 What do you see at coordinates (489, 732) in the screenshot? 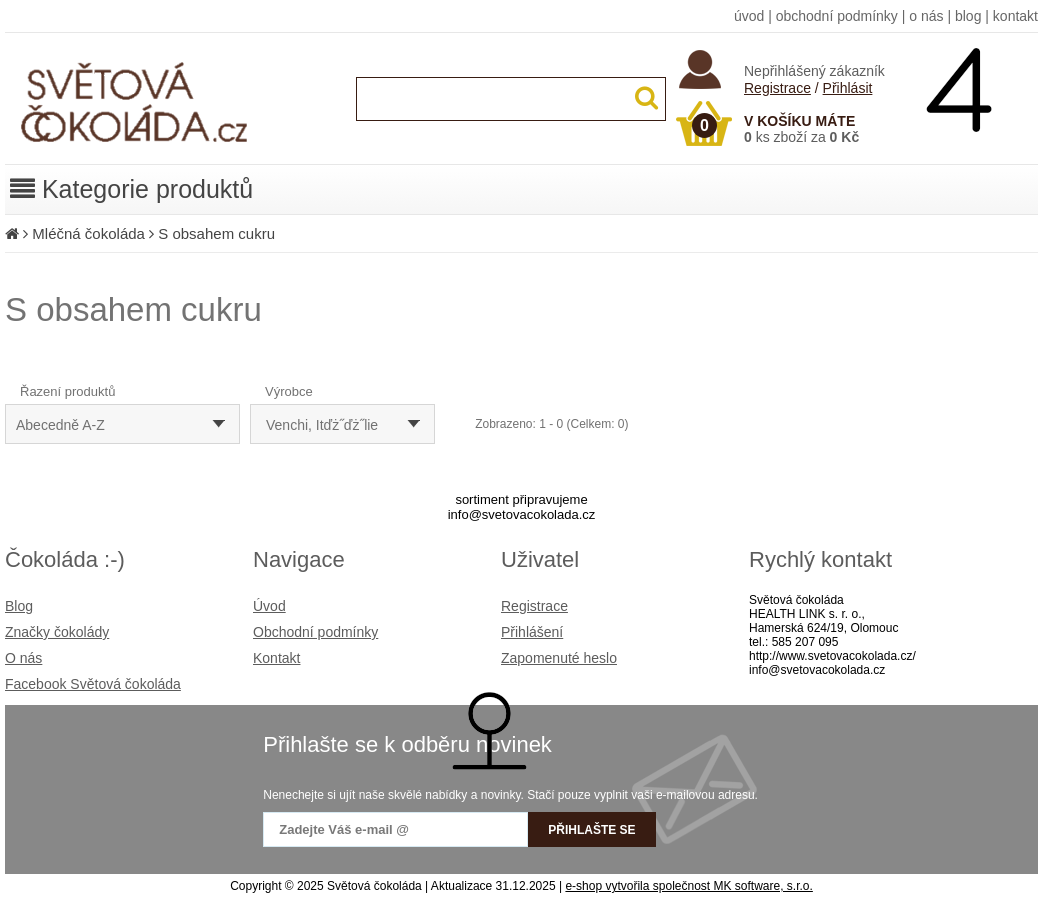
I see `mark a location on the map` at bounding box center [489, 732].